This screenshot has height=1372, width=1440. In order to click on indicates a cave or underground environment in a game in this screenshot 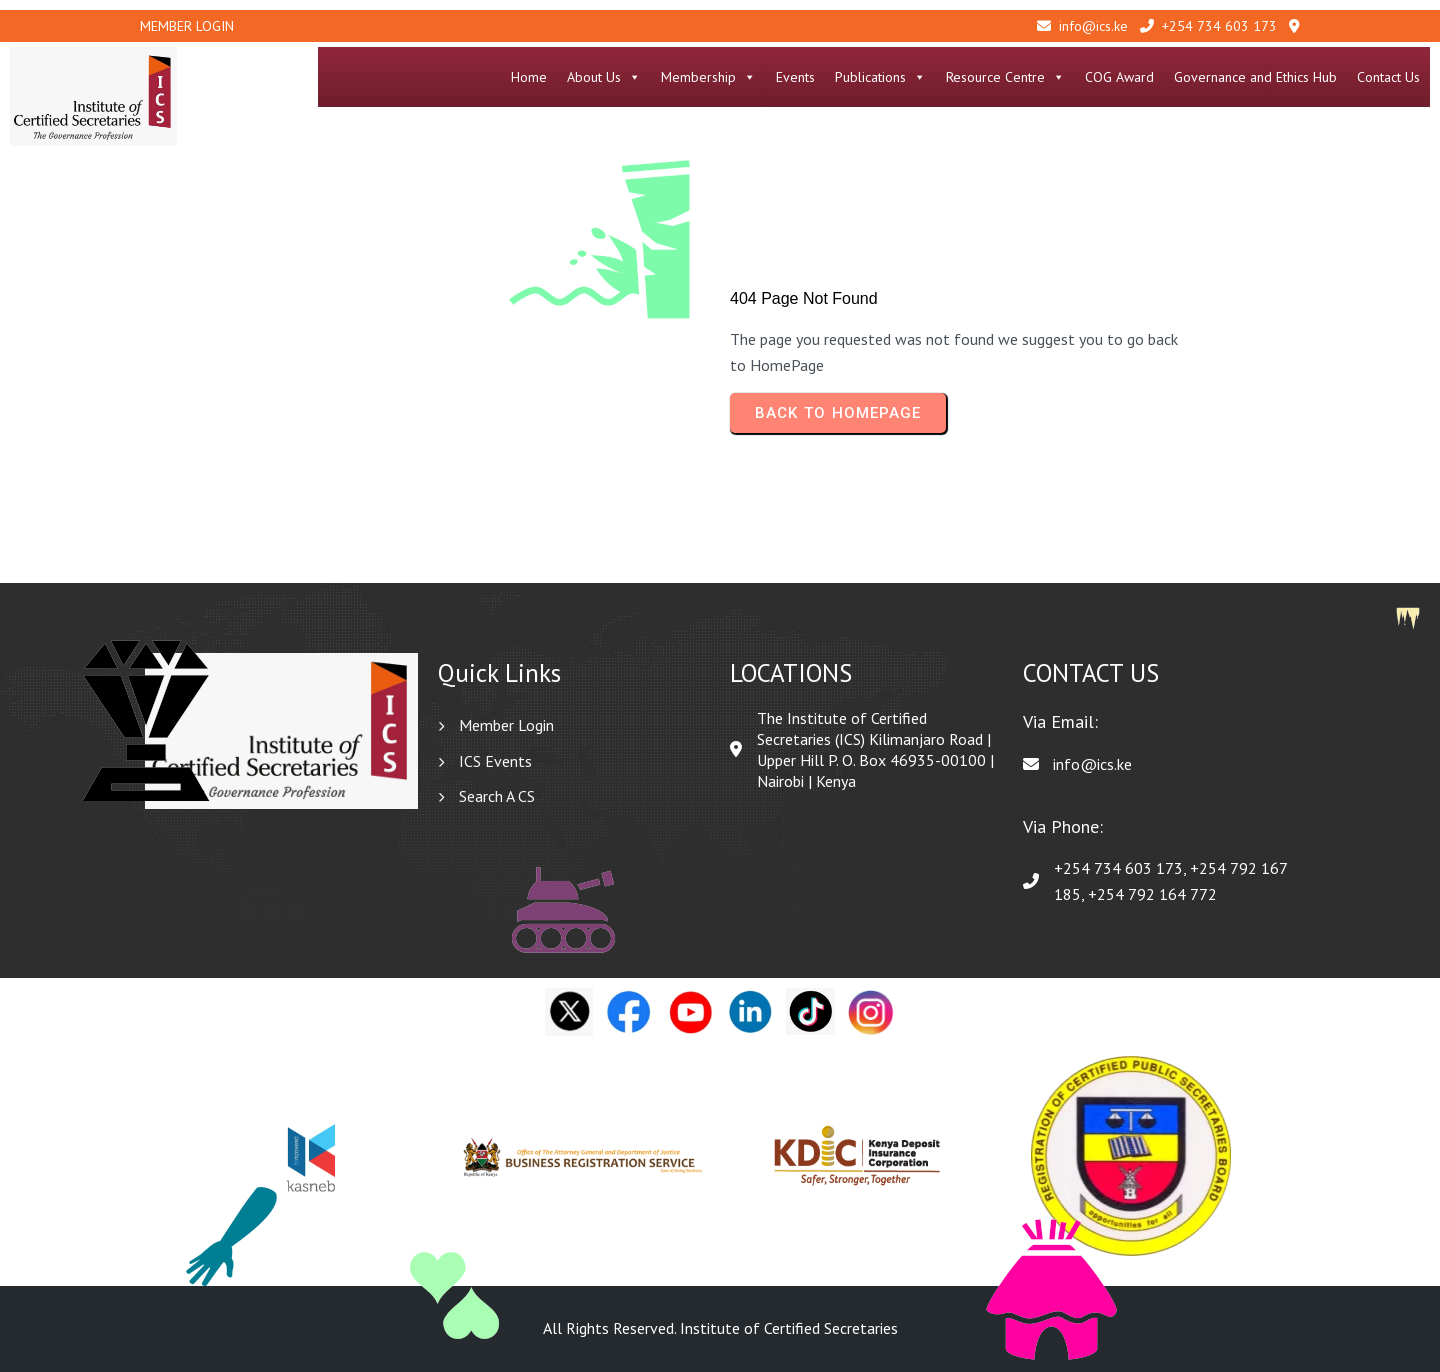, I will do `click(1408, 619)`.